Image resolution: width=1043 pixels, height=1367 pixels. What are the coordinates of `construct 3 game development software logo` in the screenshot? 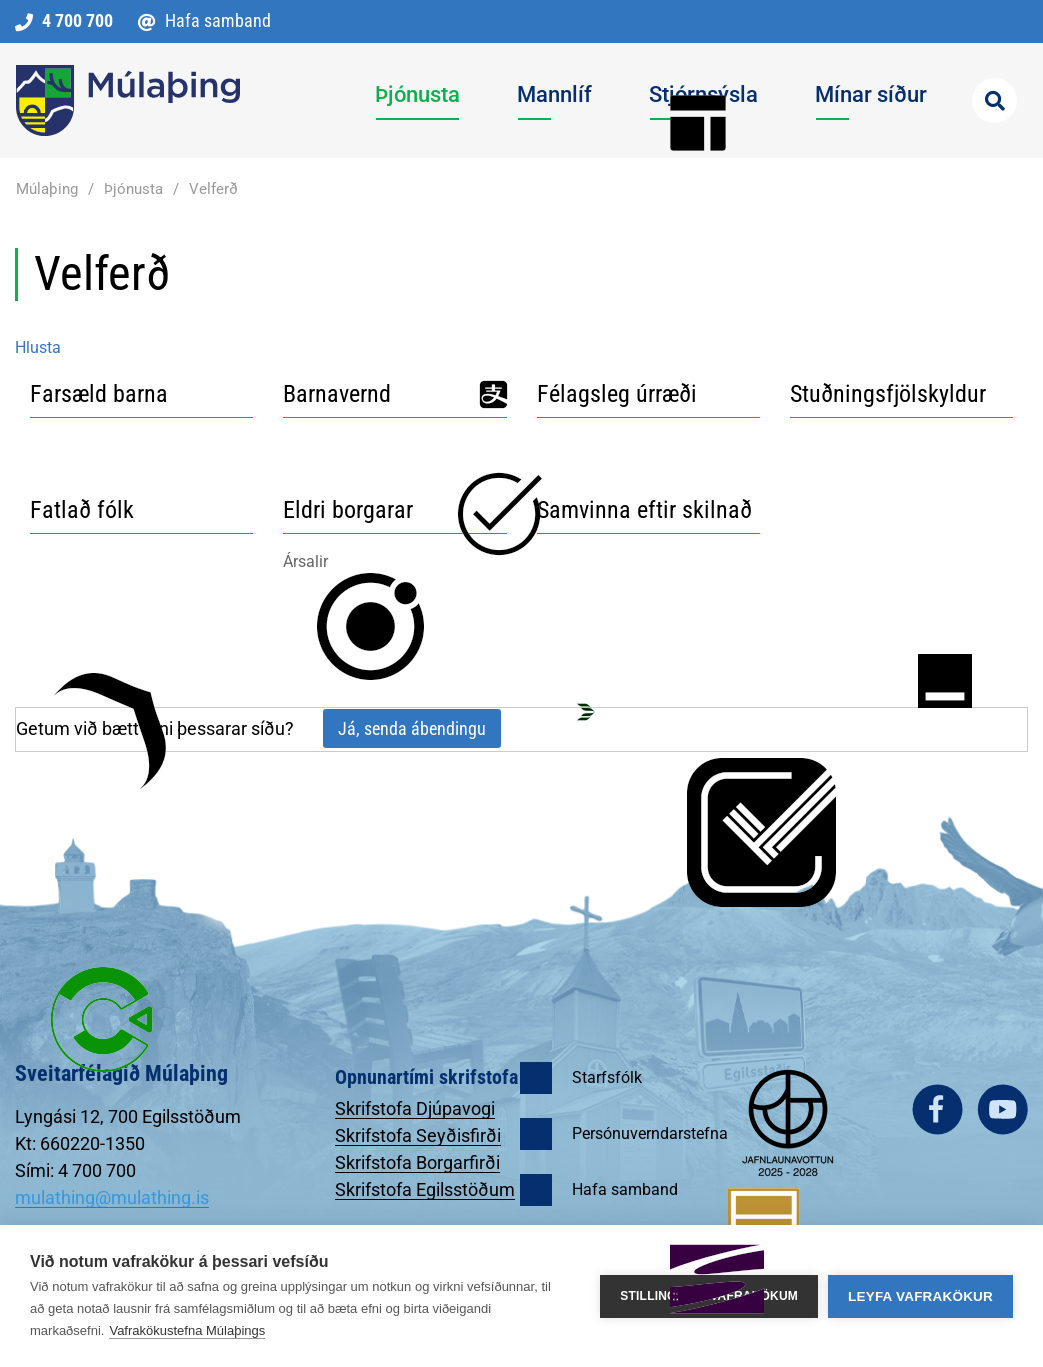 It's located at (101, 1019).